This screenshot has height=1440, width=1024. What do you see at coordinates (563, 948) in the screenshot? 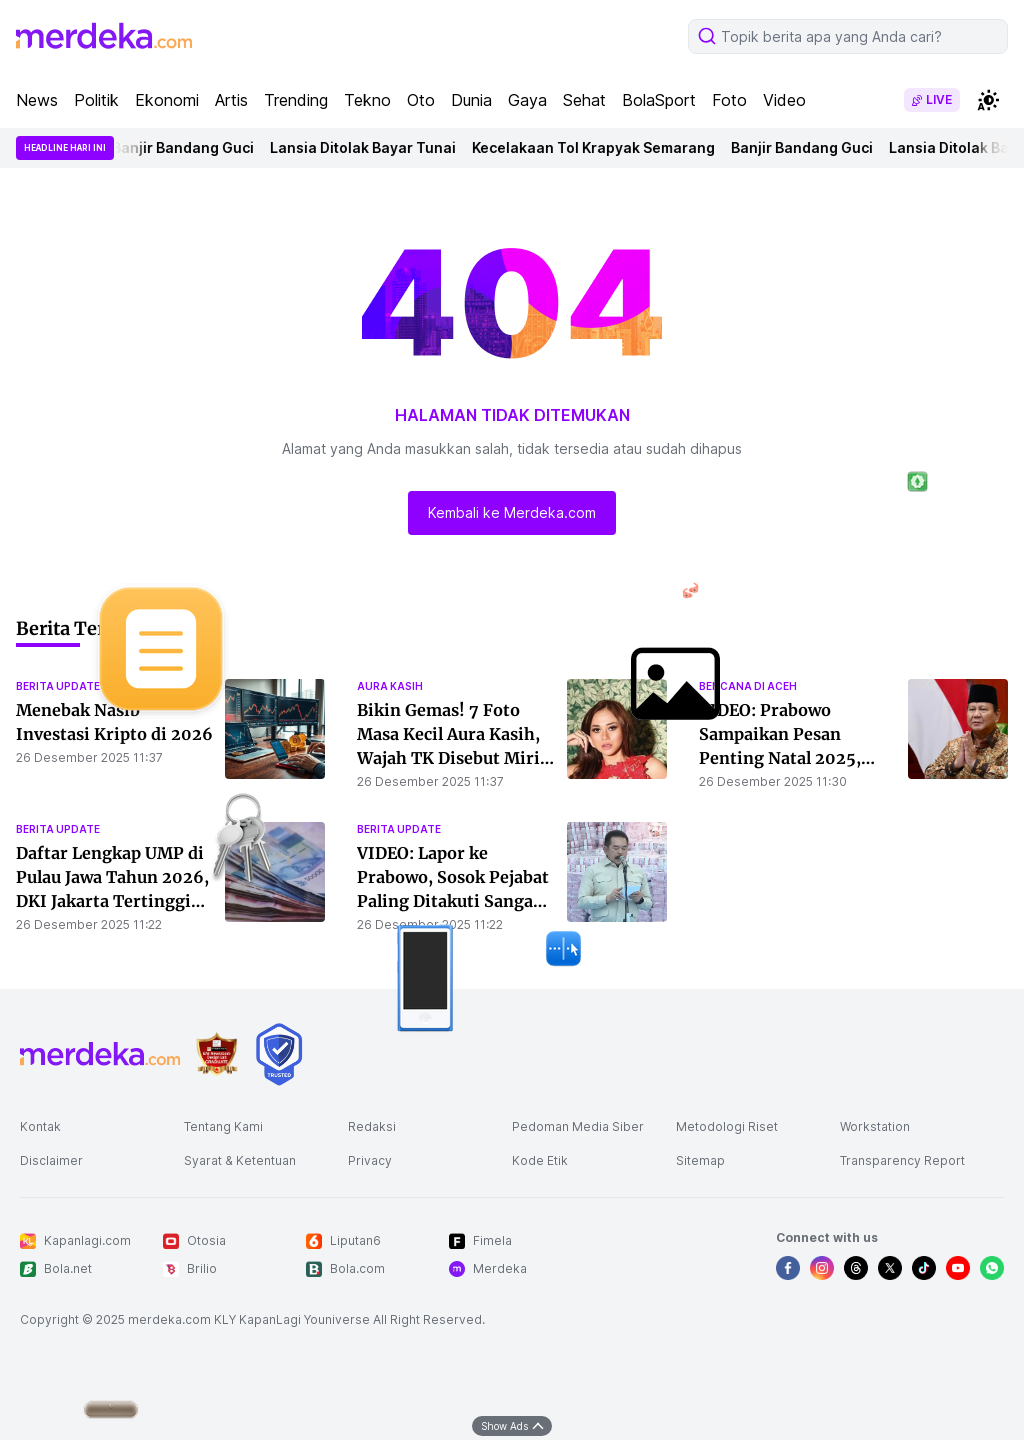
I see `configure universal control settings for multi-device input` at bounding box center [563, 948].